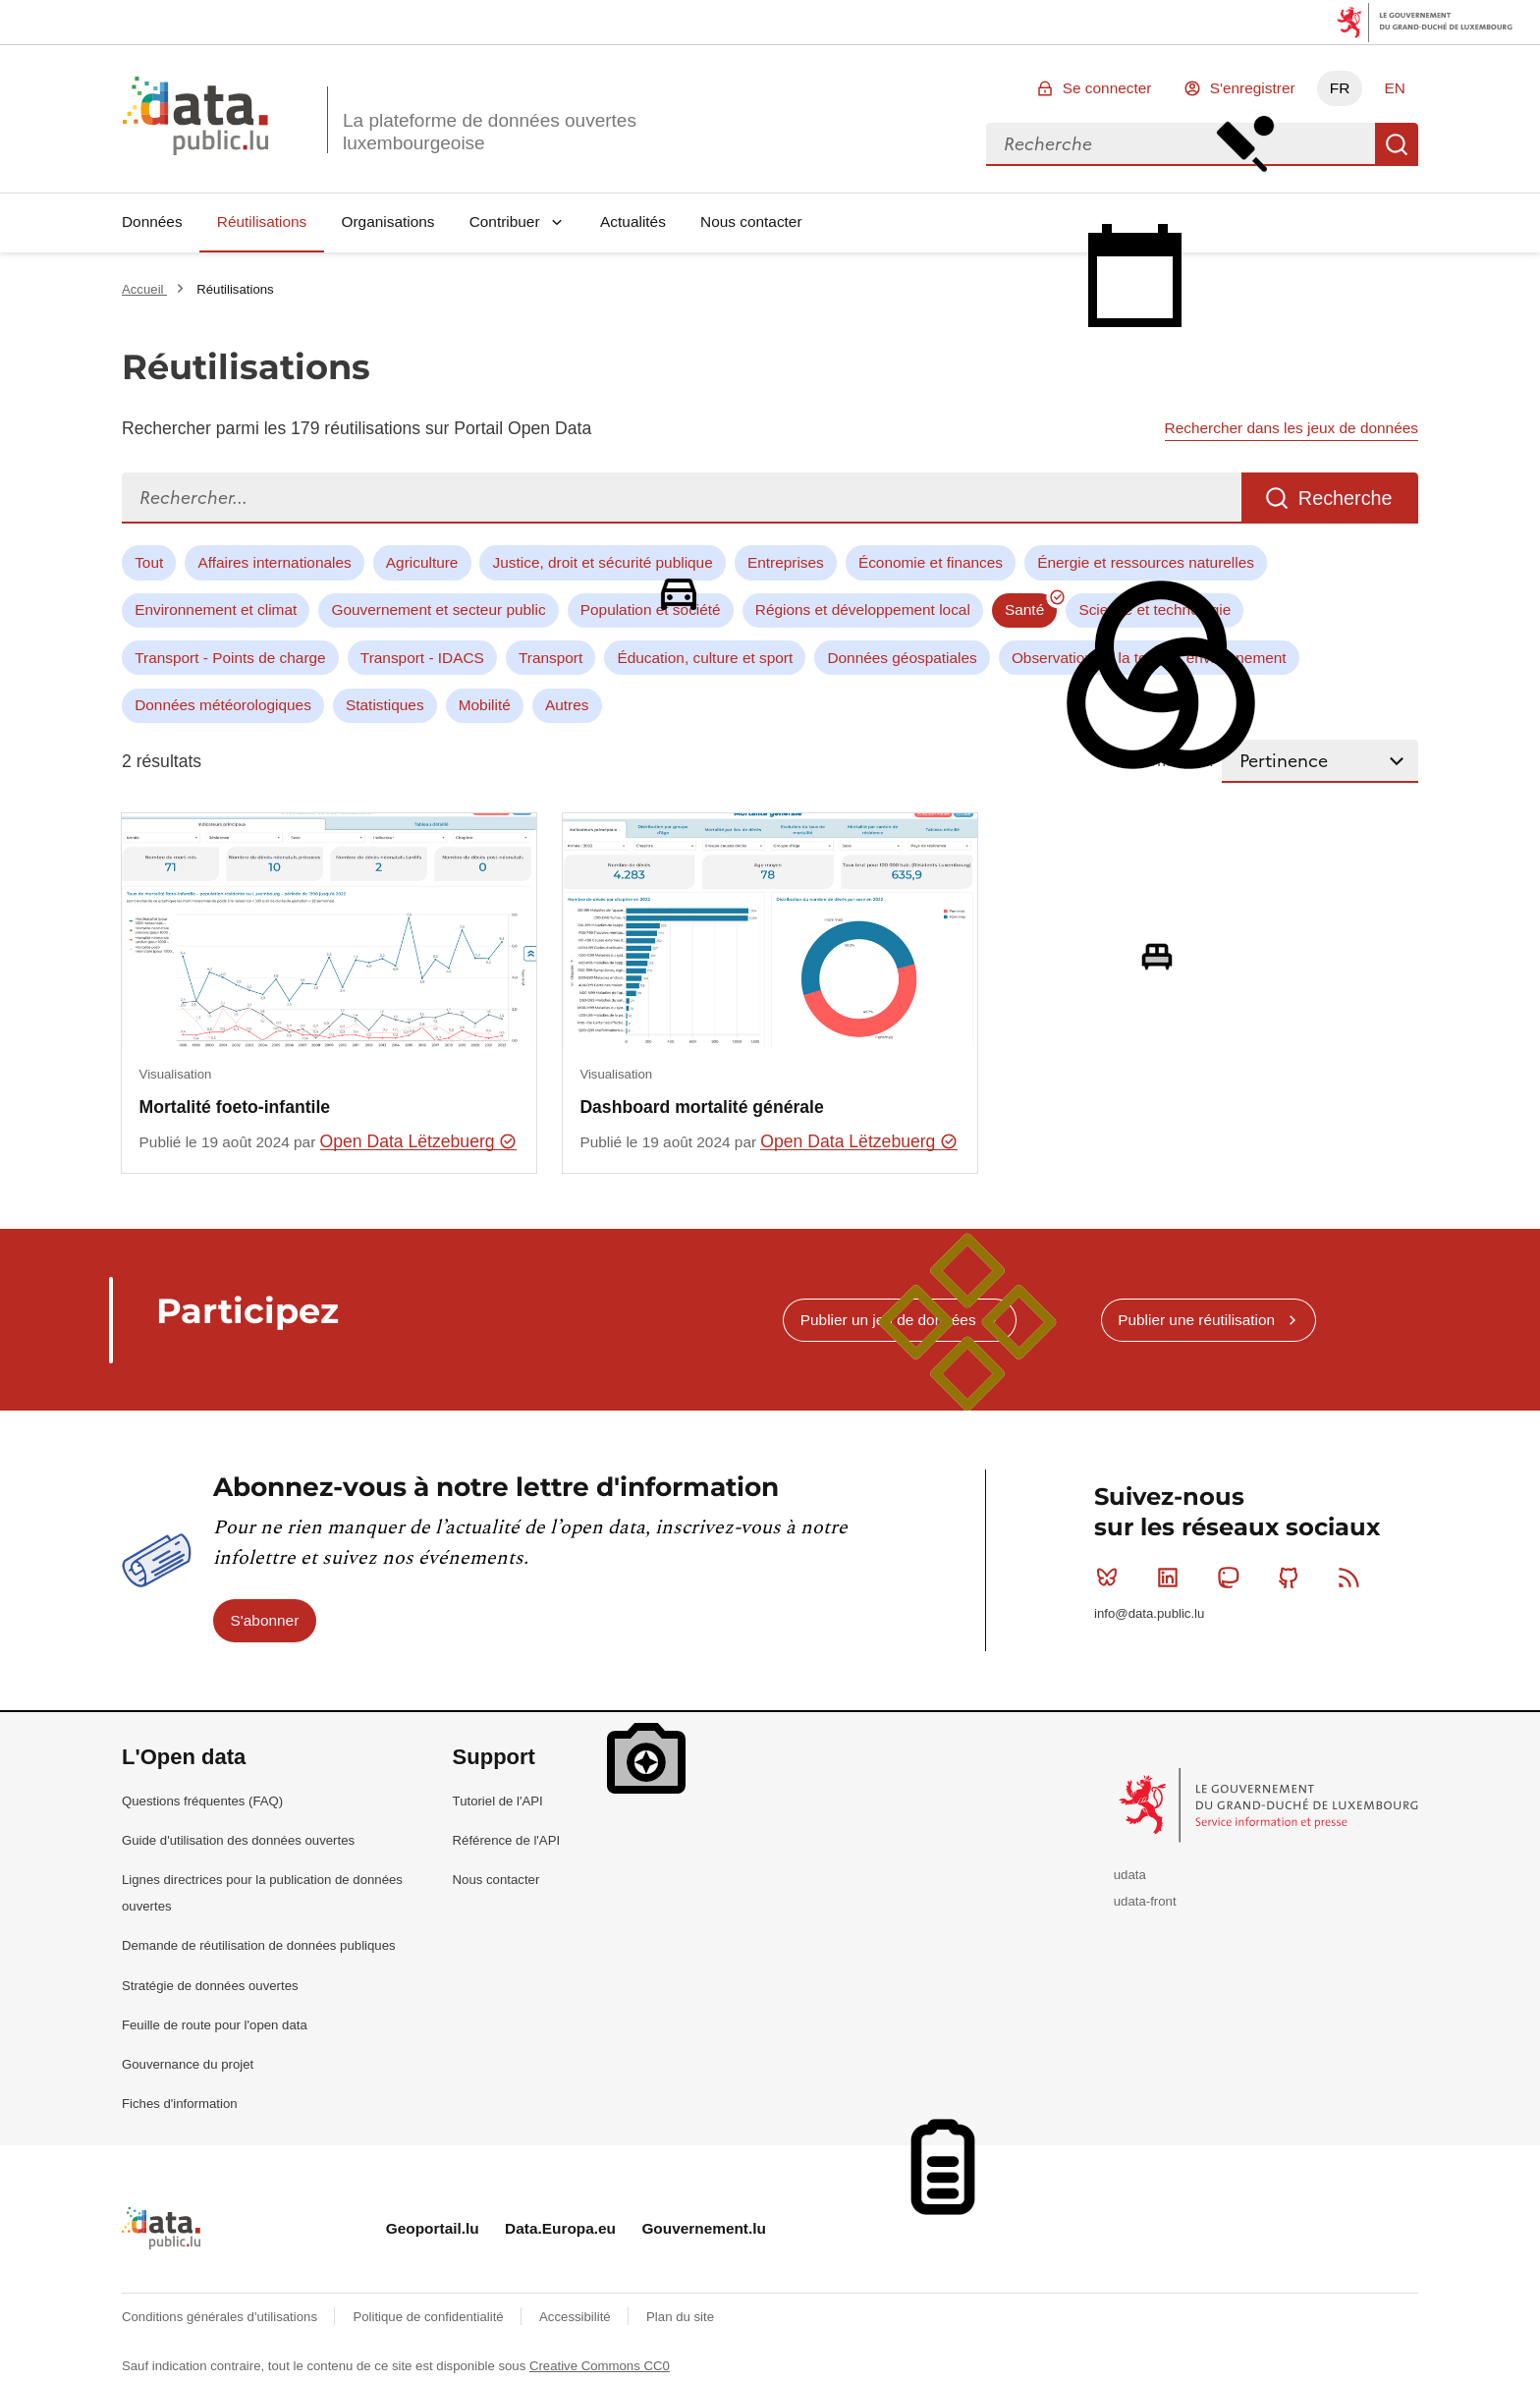 The width and height of the screenshot is (1540, 2383). Describe the element at coordinates (1245, 144) in the screenshot. I see `access cricket sports scores or news` at that location.